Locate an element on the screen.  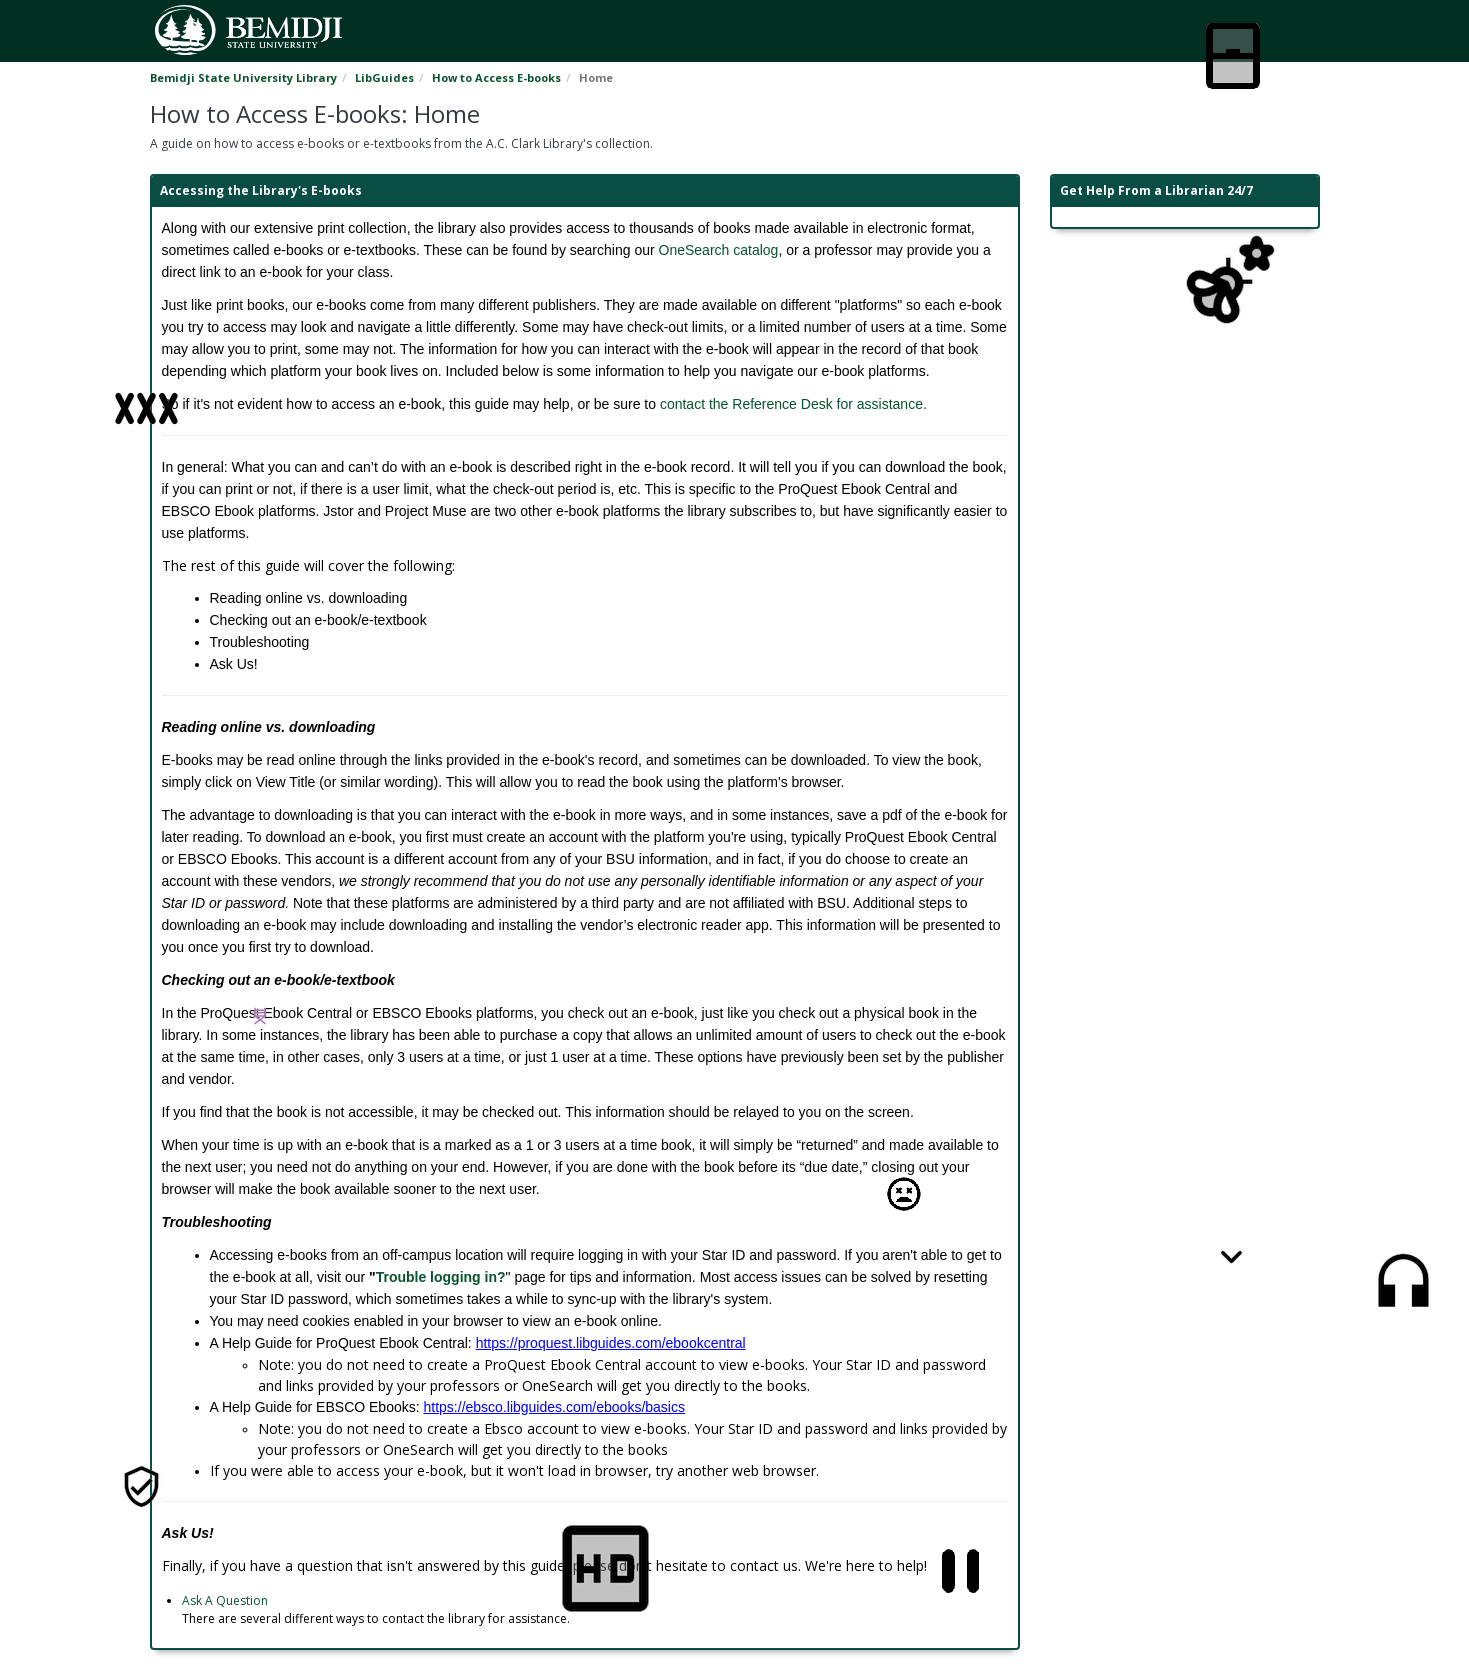
indicates adult or mature content rating is located at coordinates (146, 408).